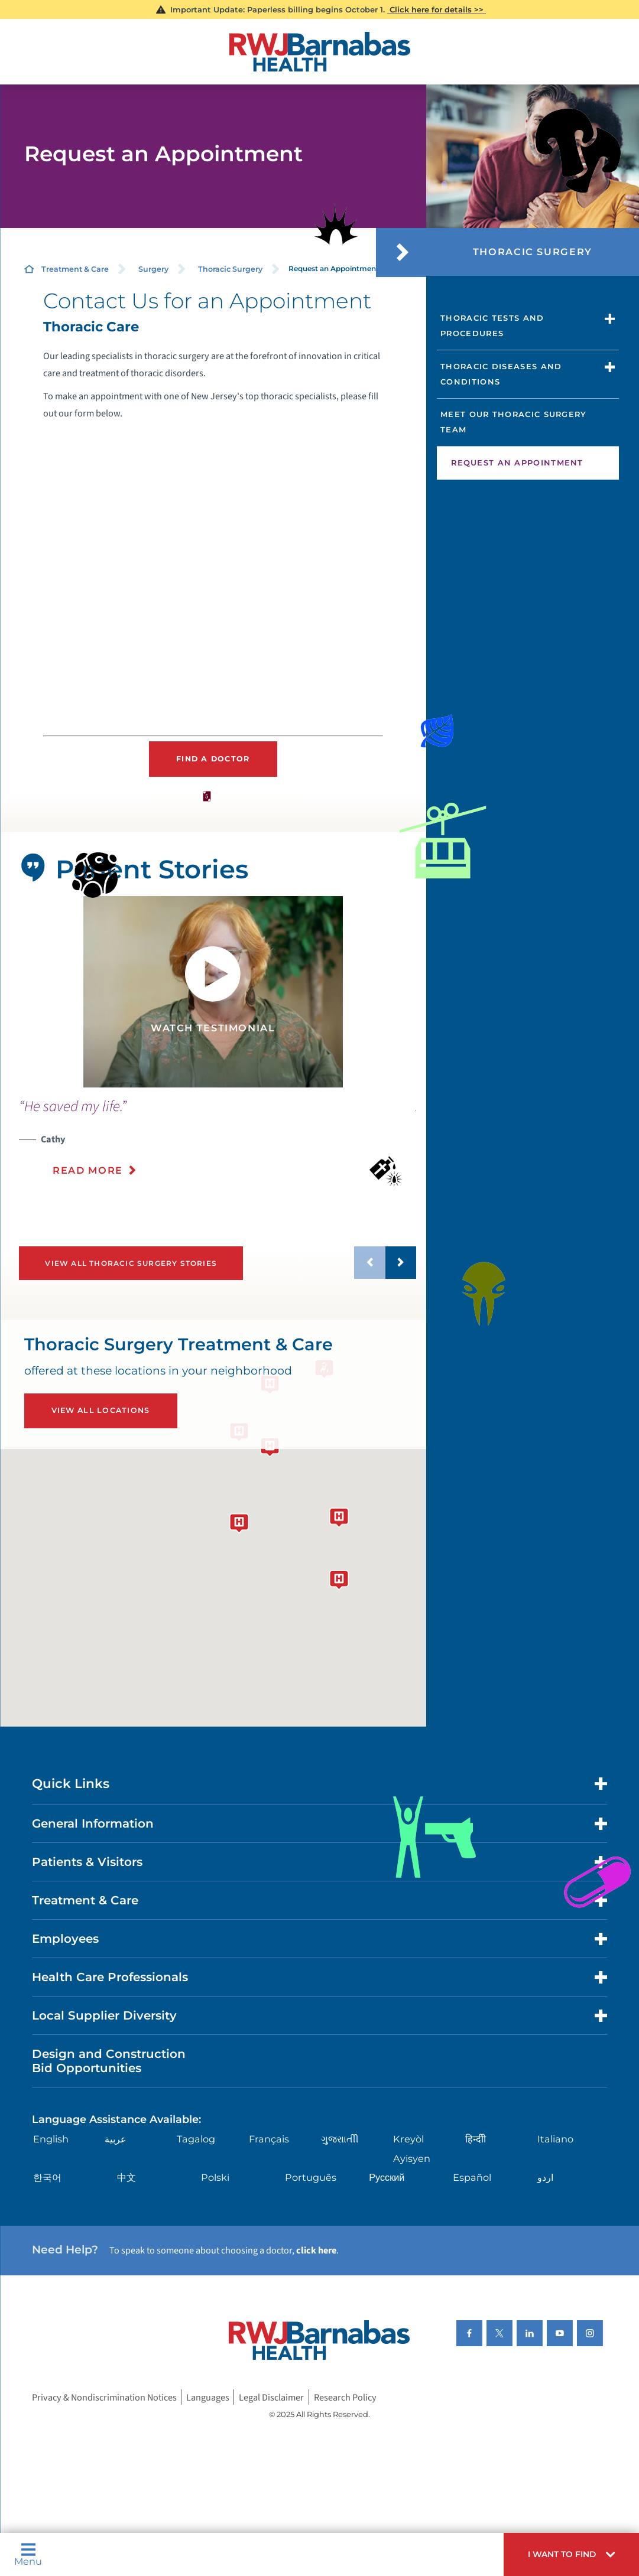 Image resolution: width=639 pixels, height=2576 pixels. I want to click on alien or extraterrestrial enemy indicator, so click(484, 1294).